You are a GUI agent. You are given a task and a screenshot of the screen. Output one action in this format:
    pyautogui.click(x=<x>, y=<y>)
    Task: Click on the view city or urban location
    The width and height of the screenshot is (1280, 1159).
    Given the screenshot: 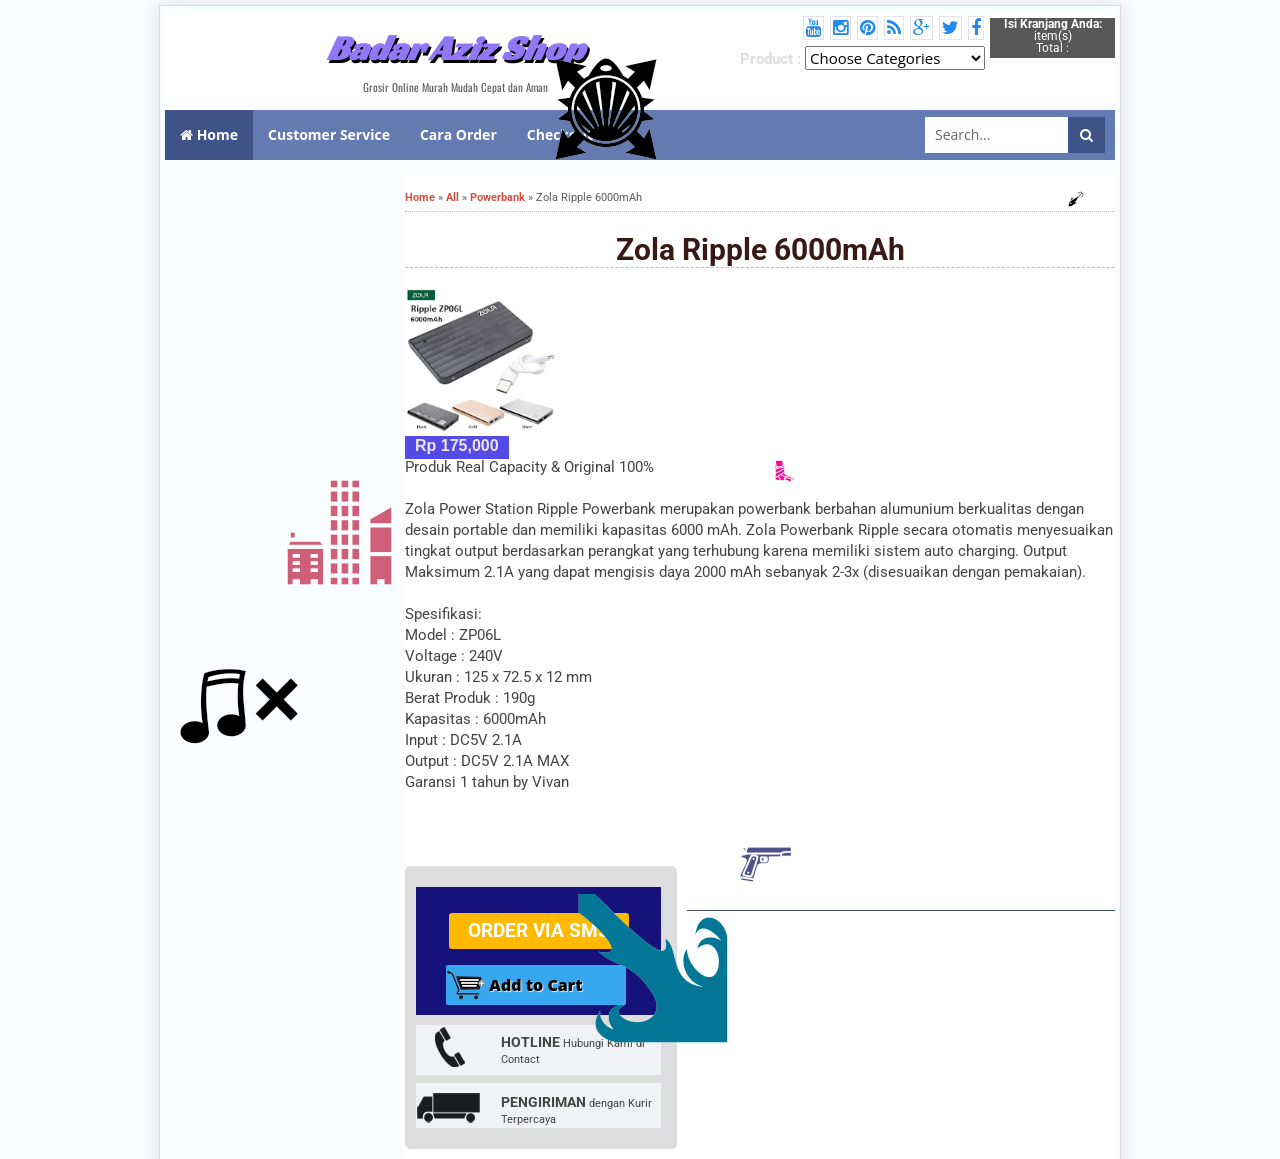 What is the action you would take?
    pyautogui.click(x=339, y=532)
    